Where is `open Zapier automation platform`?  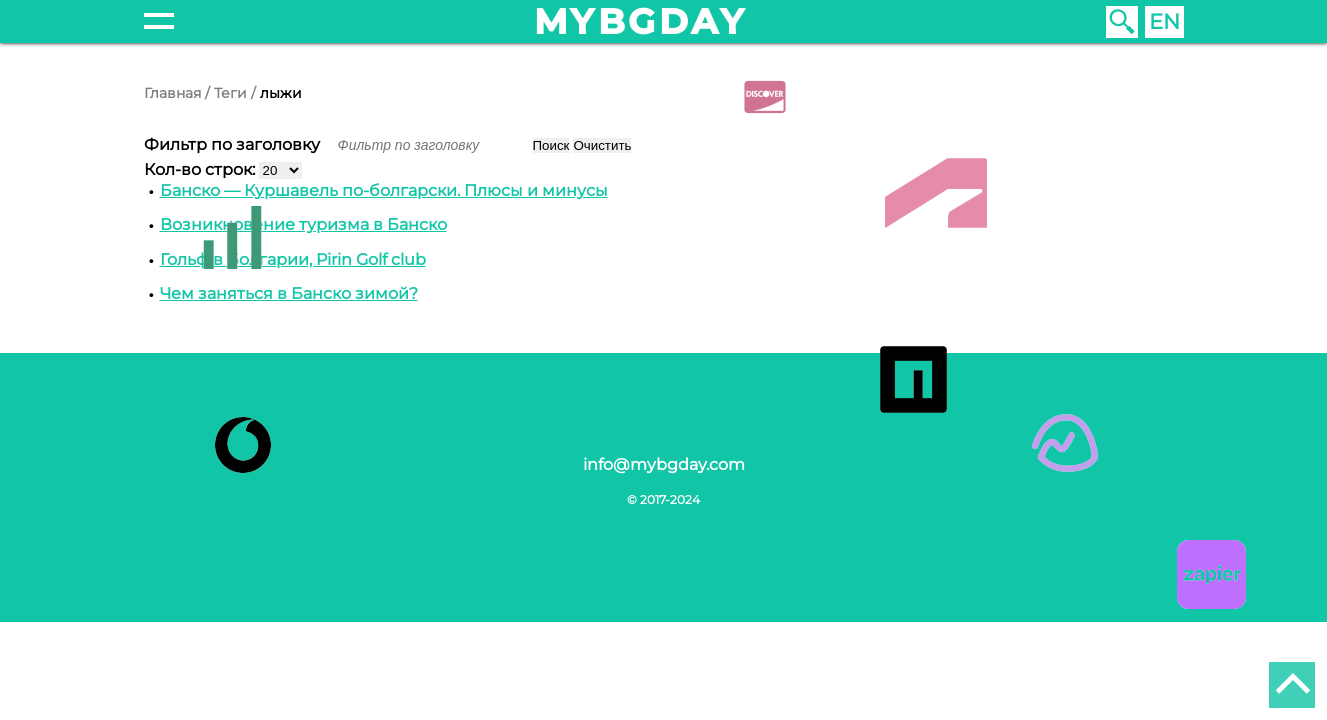
open Zapier automation platform is located at coordinates (1211, 574).